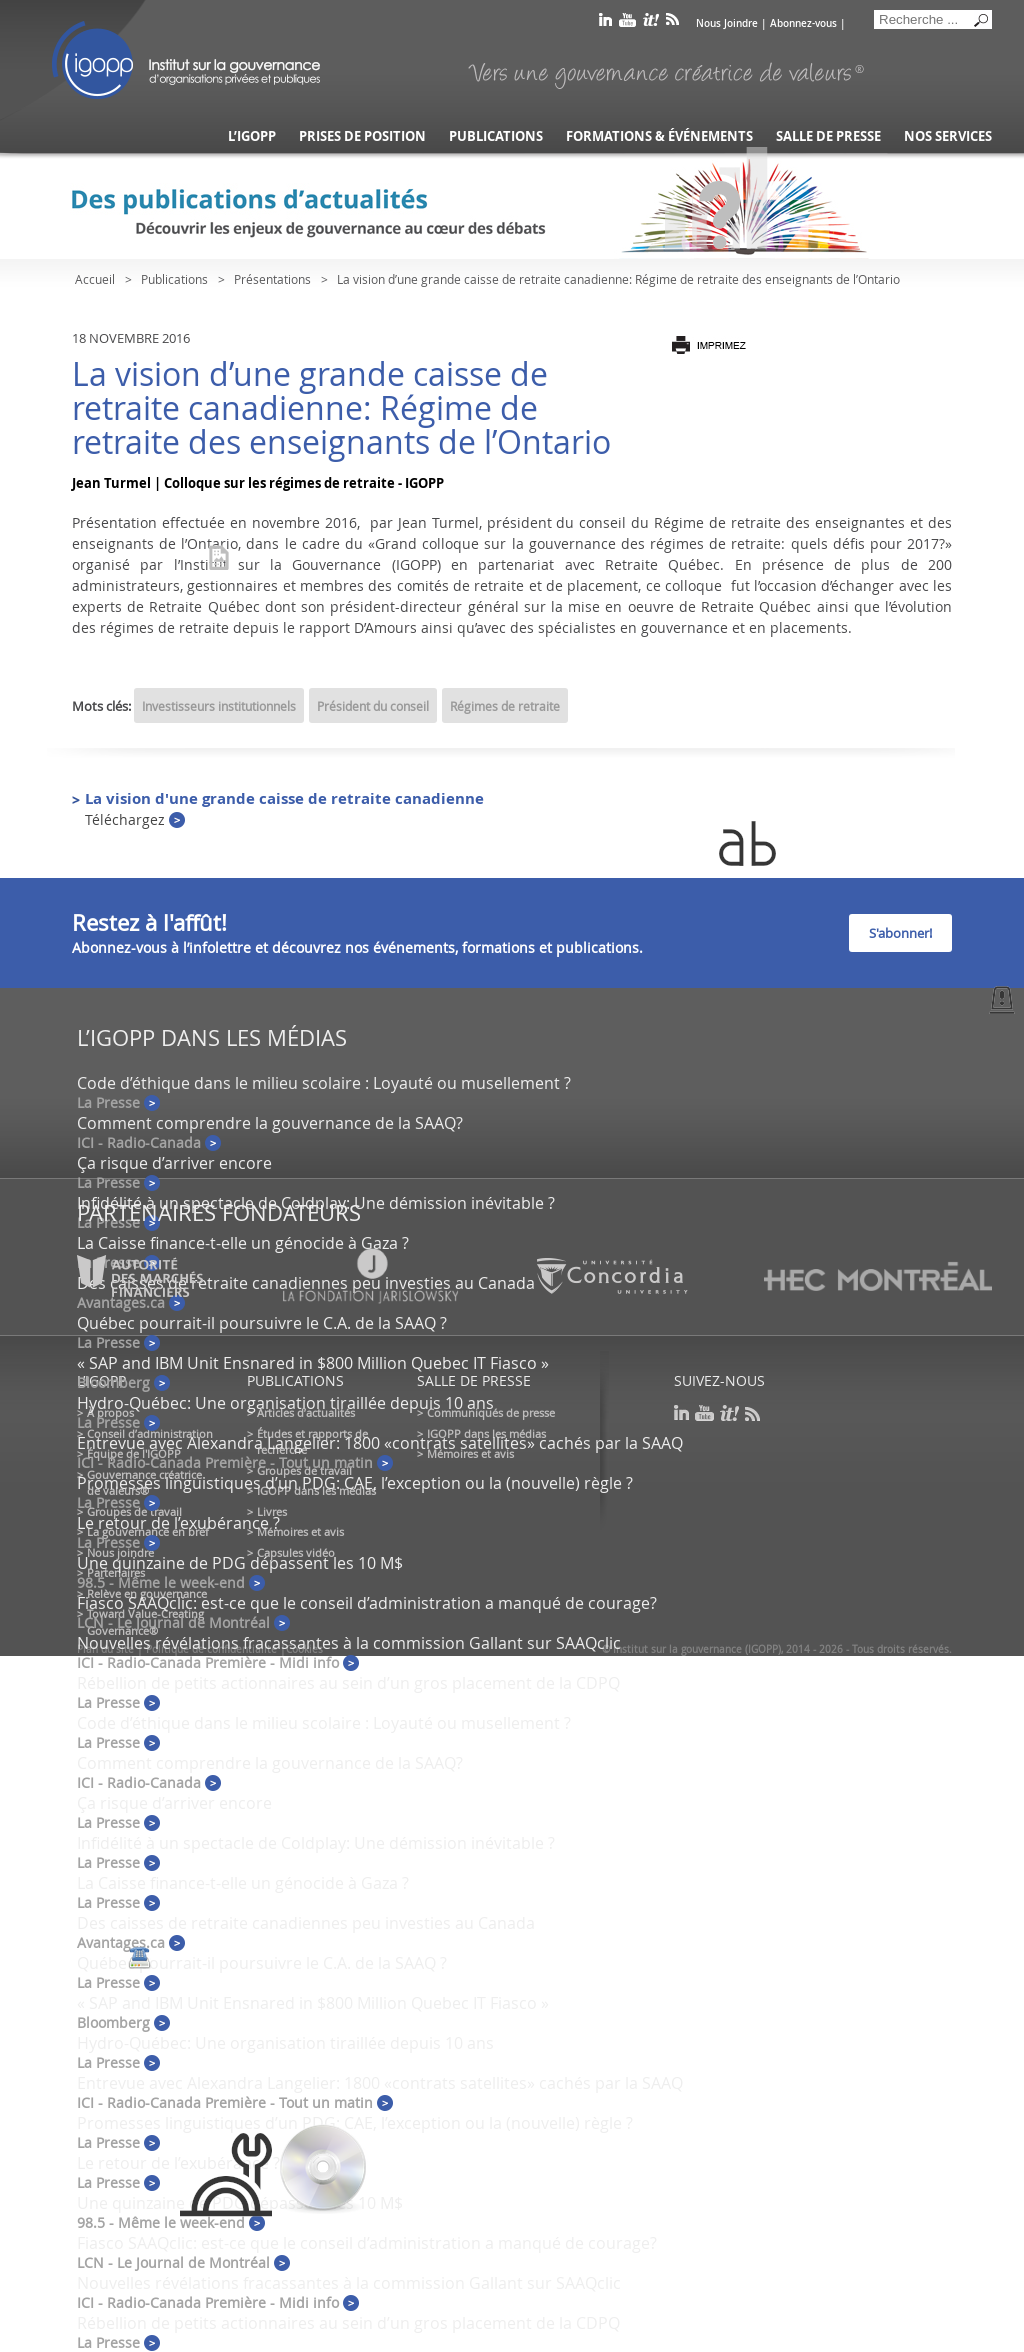  I want to click on spreadsheet file type indicator, so click(219, 557).